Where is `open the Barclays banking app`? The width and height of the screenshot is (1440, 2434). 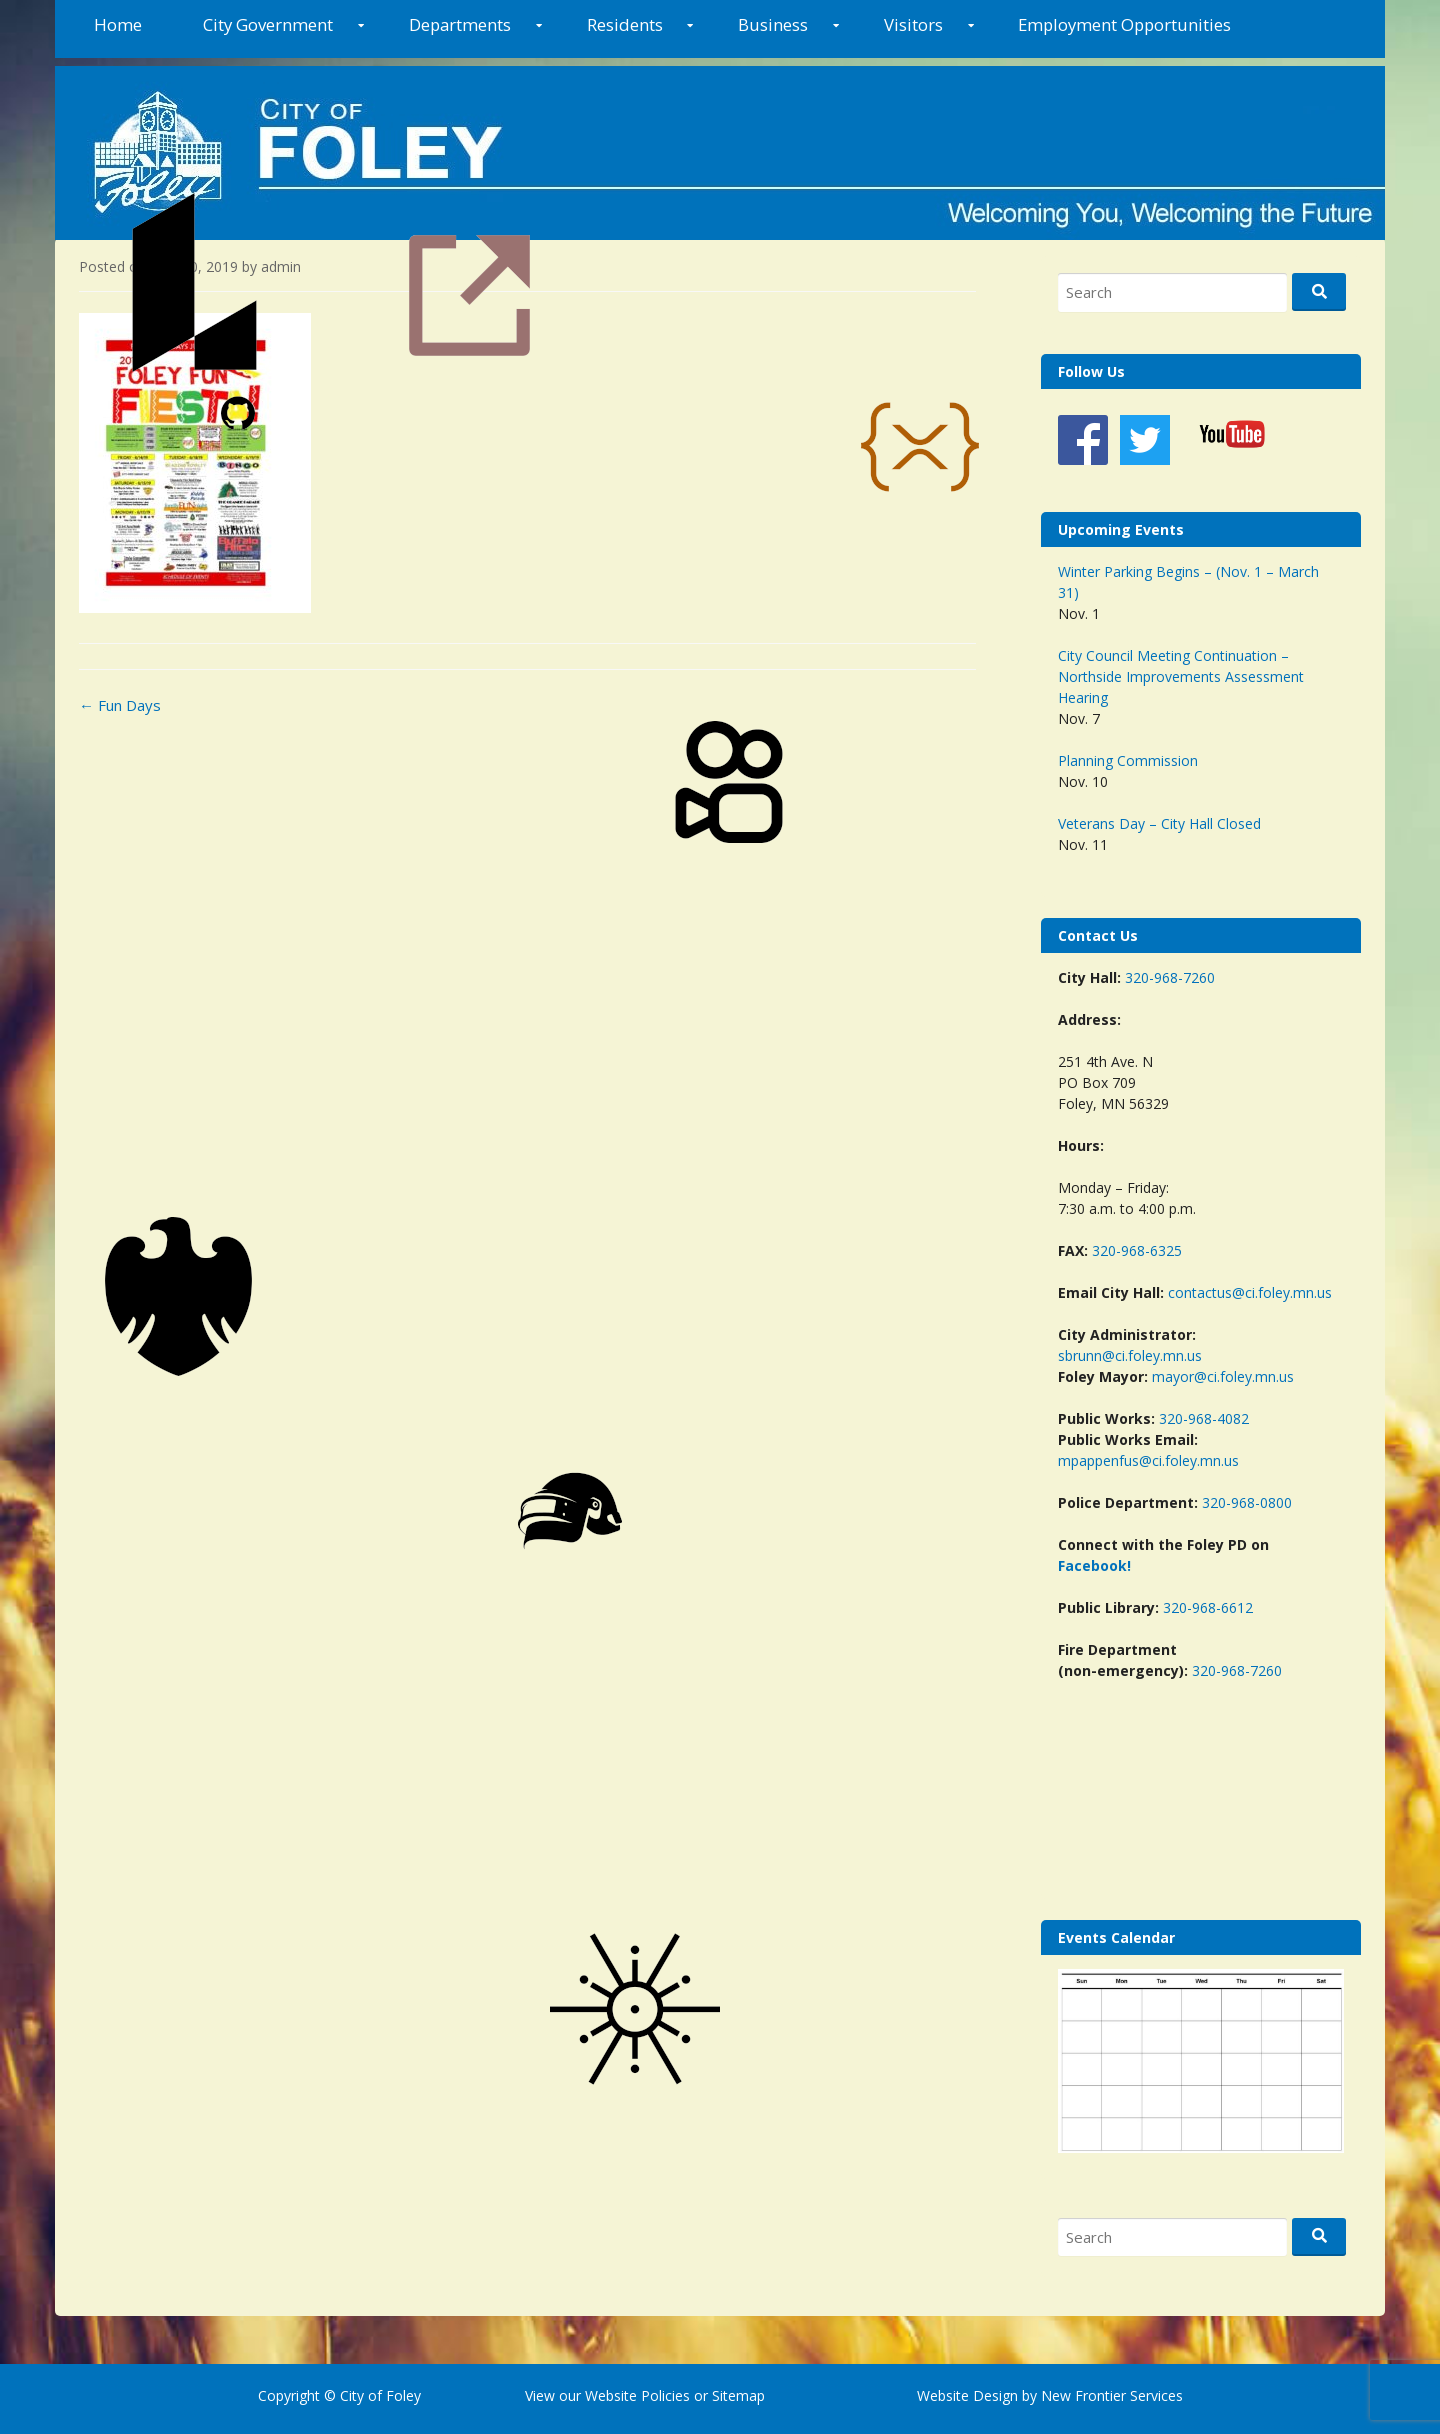 open the Barclays banking app is located at coordinates (178, 1296).